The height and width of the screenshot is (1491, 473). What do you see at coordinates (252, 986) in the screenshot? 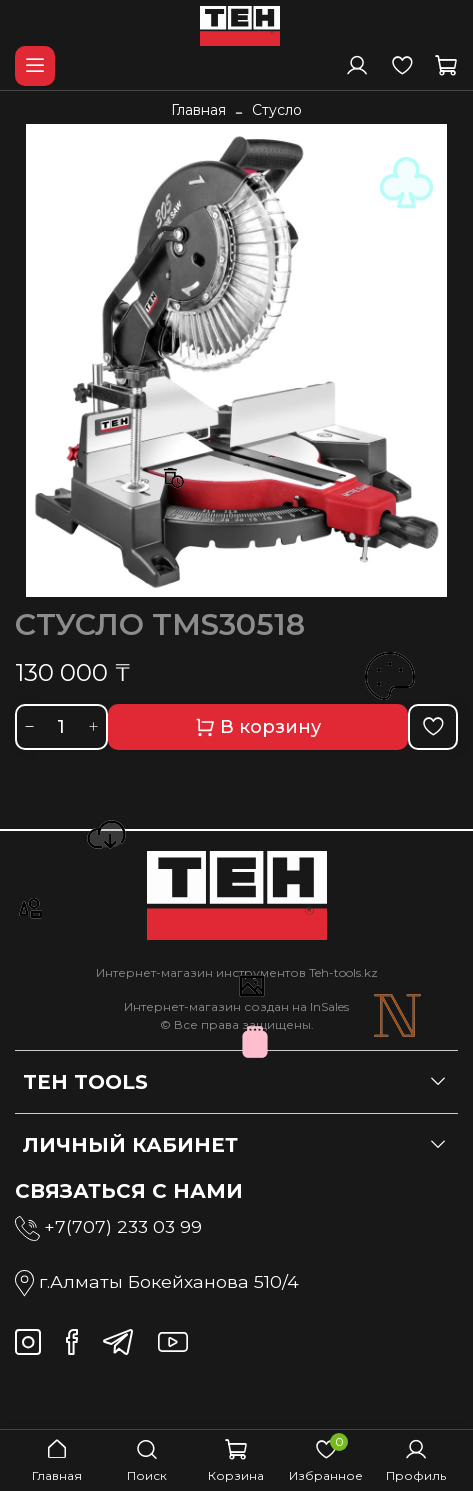
I see `view or open an image file` at bounding box center [252, 986].